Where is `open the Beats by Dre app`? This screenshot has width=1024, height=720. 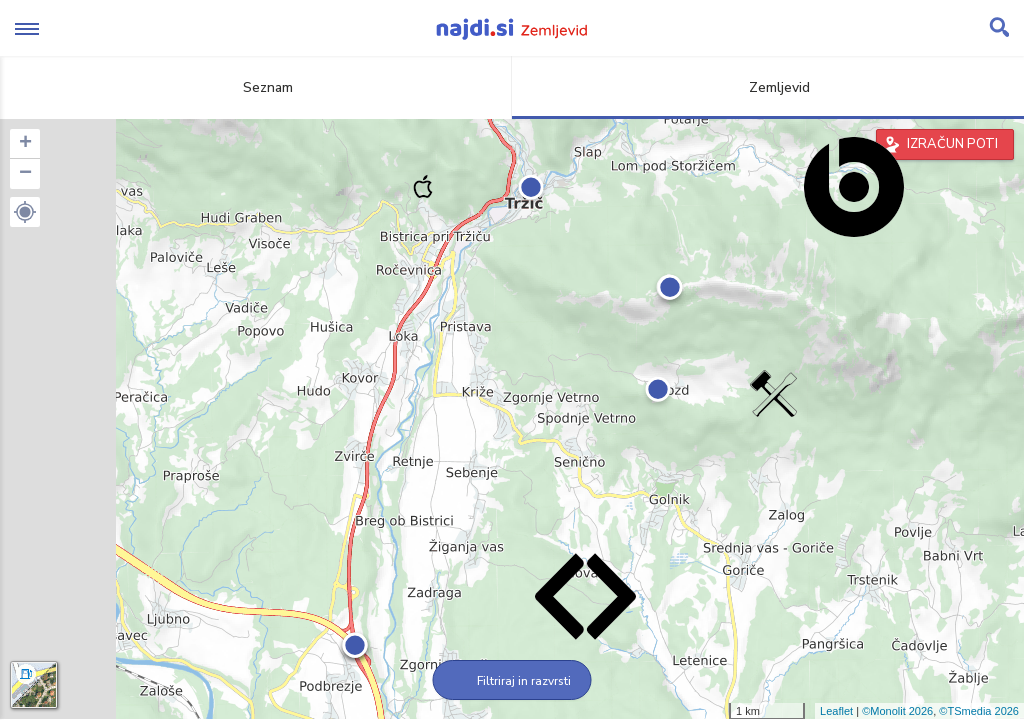 open the Beats by Dre app is located at coordinates (854, 187).